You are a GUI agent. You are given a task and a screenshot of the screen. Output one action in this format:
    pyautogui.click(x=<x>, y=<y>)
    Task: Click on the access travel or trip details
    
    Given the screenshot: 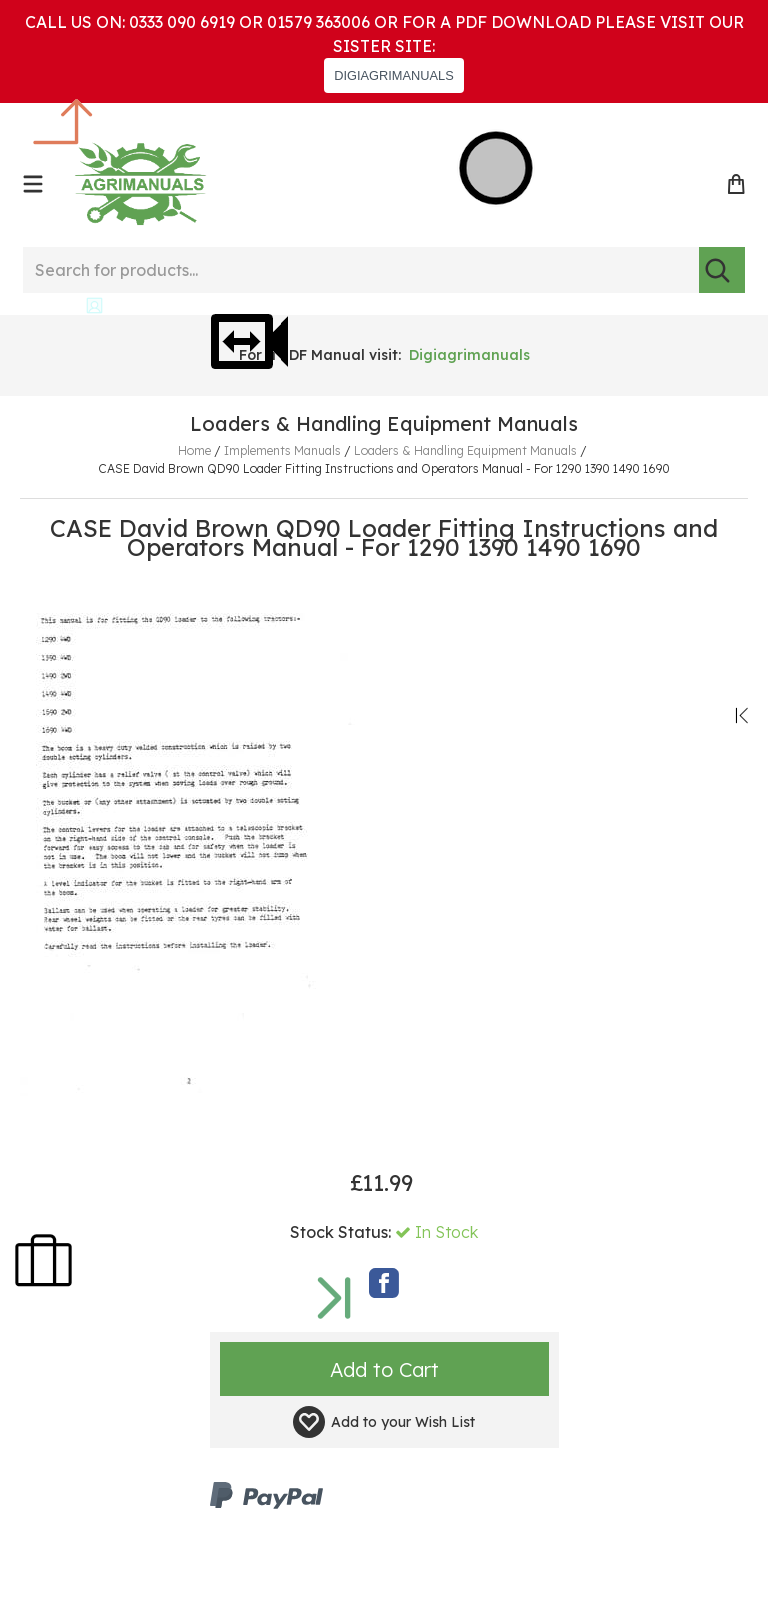 What is the action you would take?
    pyautogui.click(x=43, y=1262)
    